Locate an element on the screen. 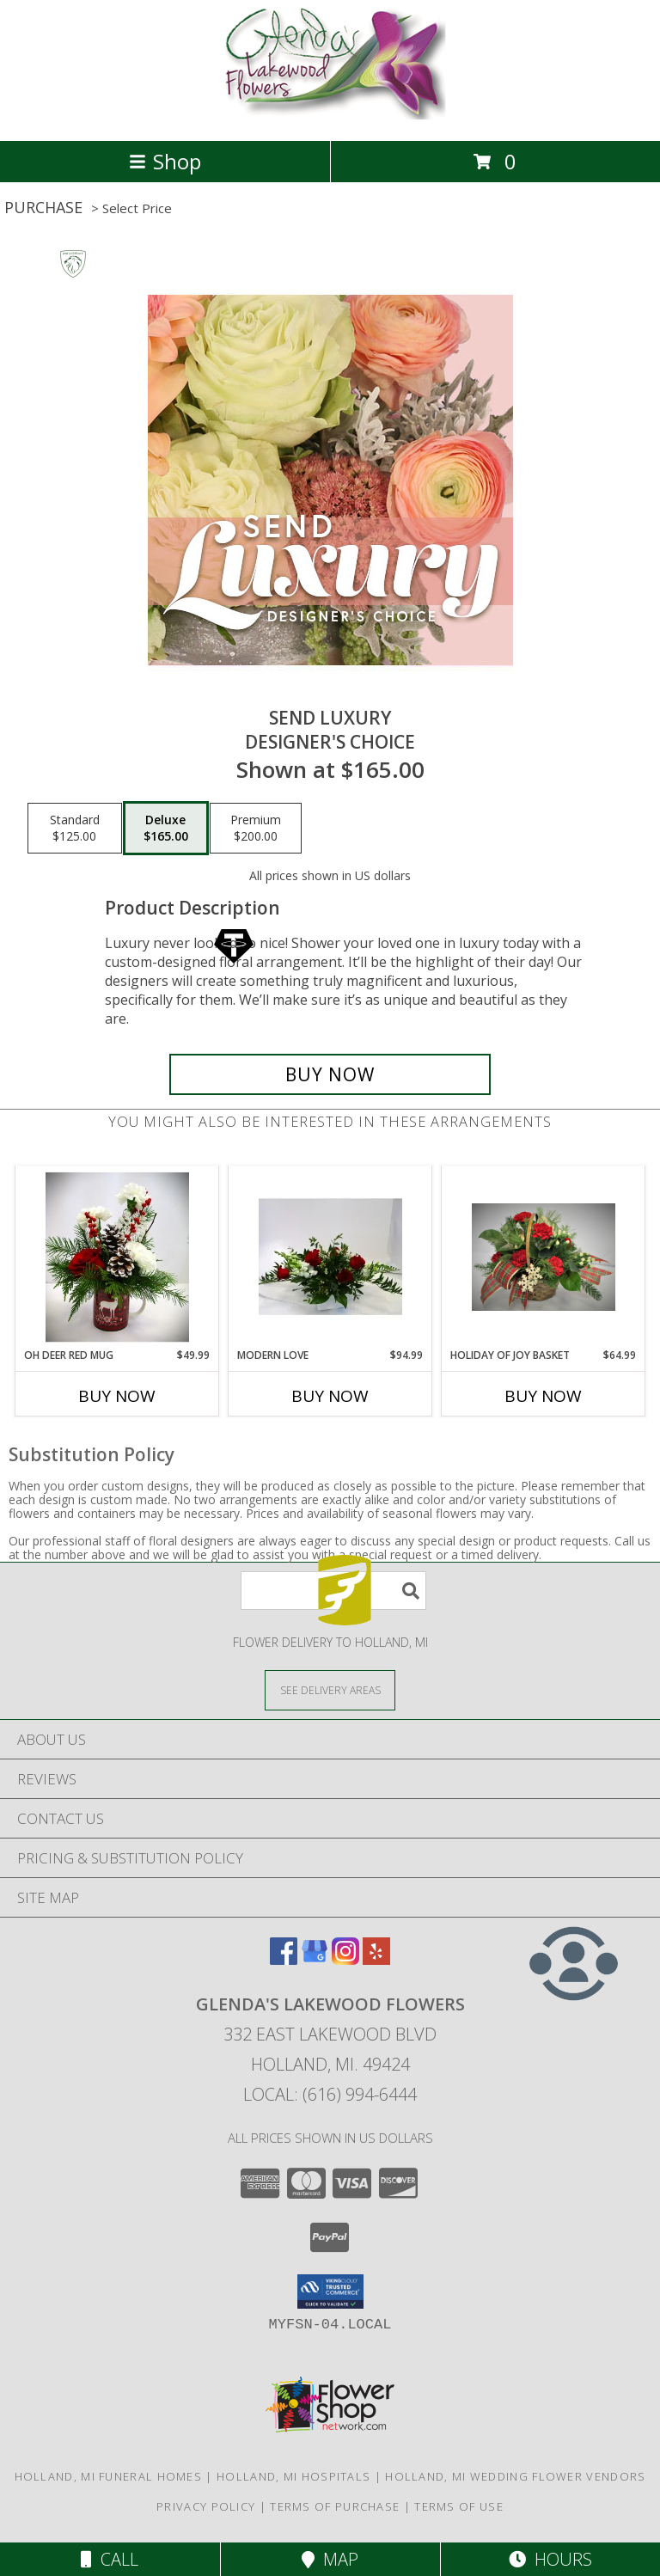  view community members is located at coordinates (573, 1963).